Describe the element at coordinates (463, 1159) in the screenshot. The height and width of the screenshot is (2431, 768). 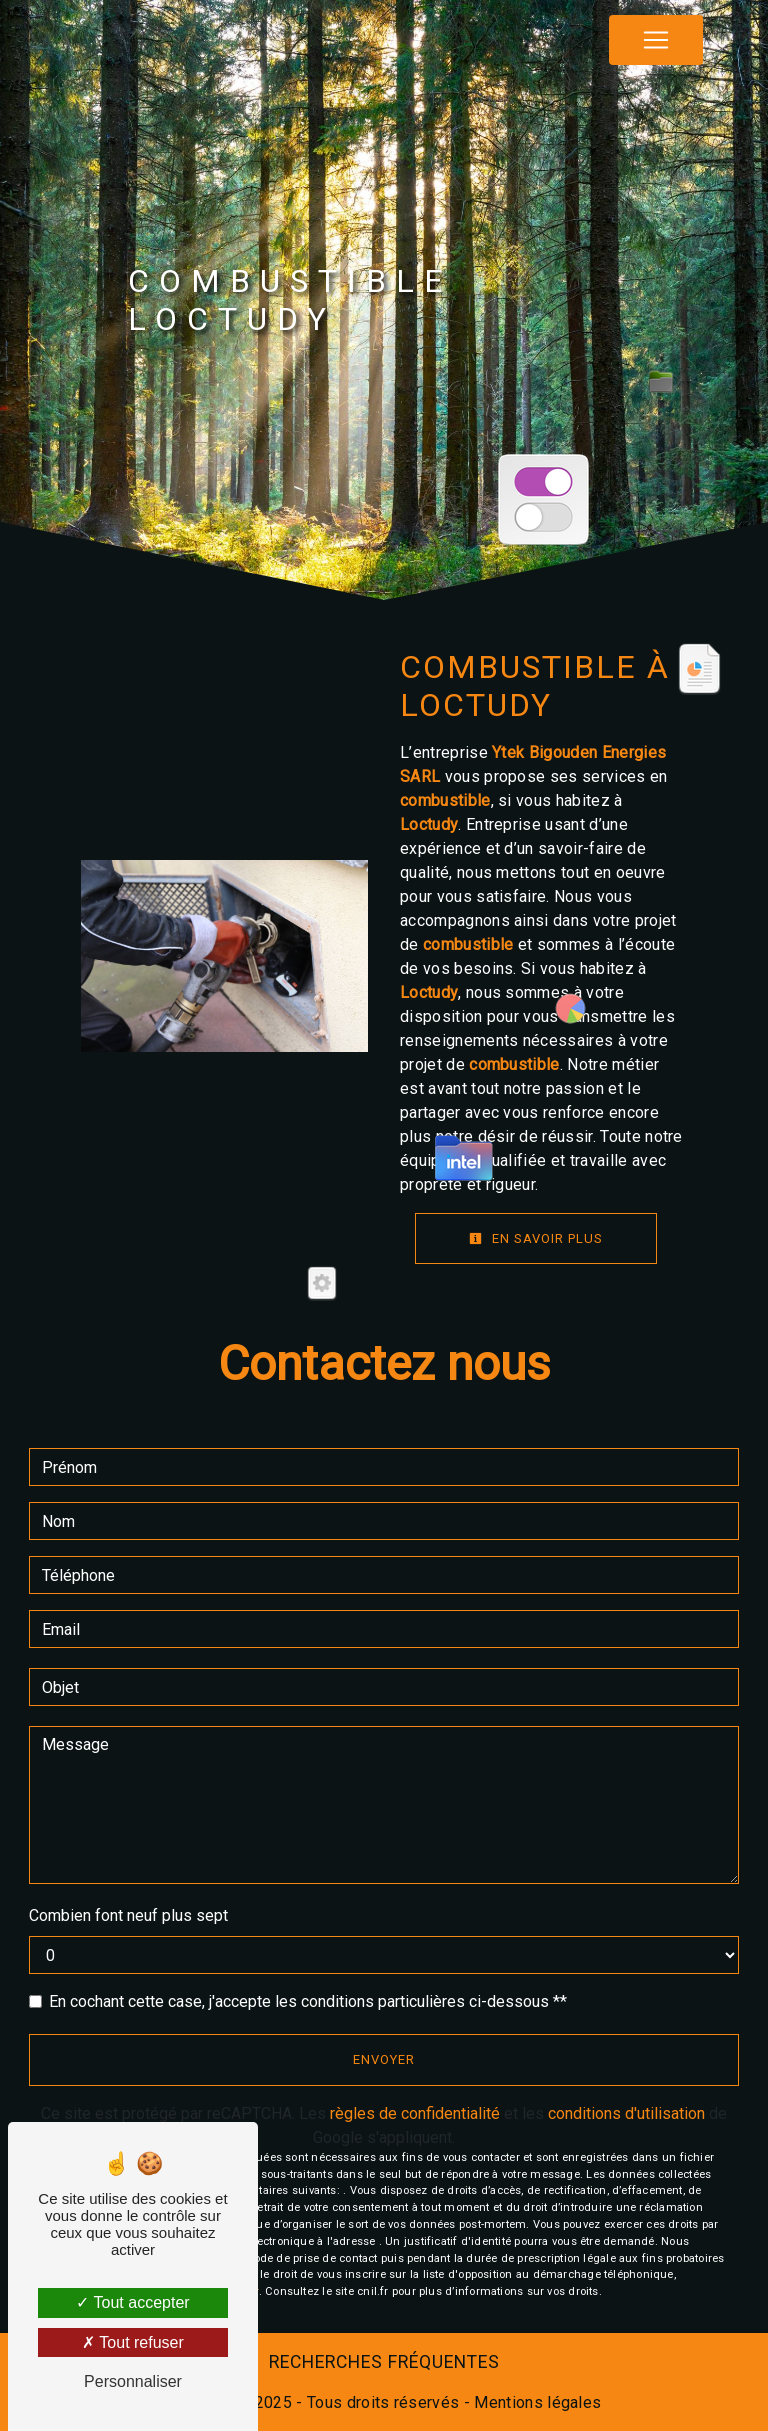
I see `folder containing intel-related files or software` at that location.